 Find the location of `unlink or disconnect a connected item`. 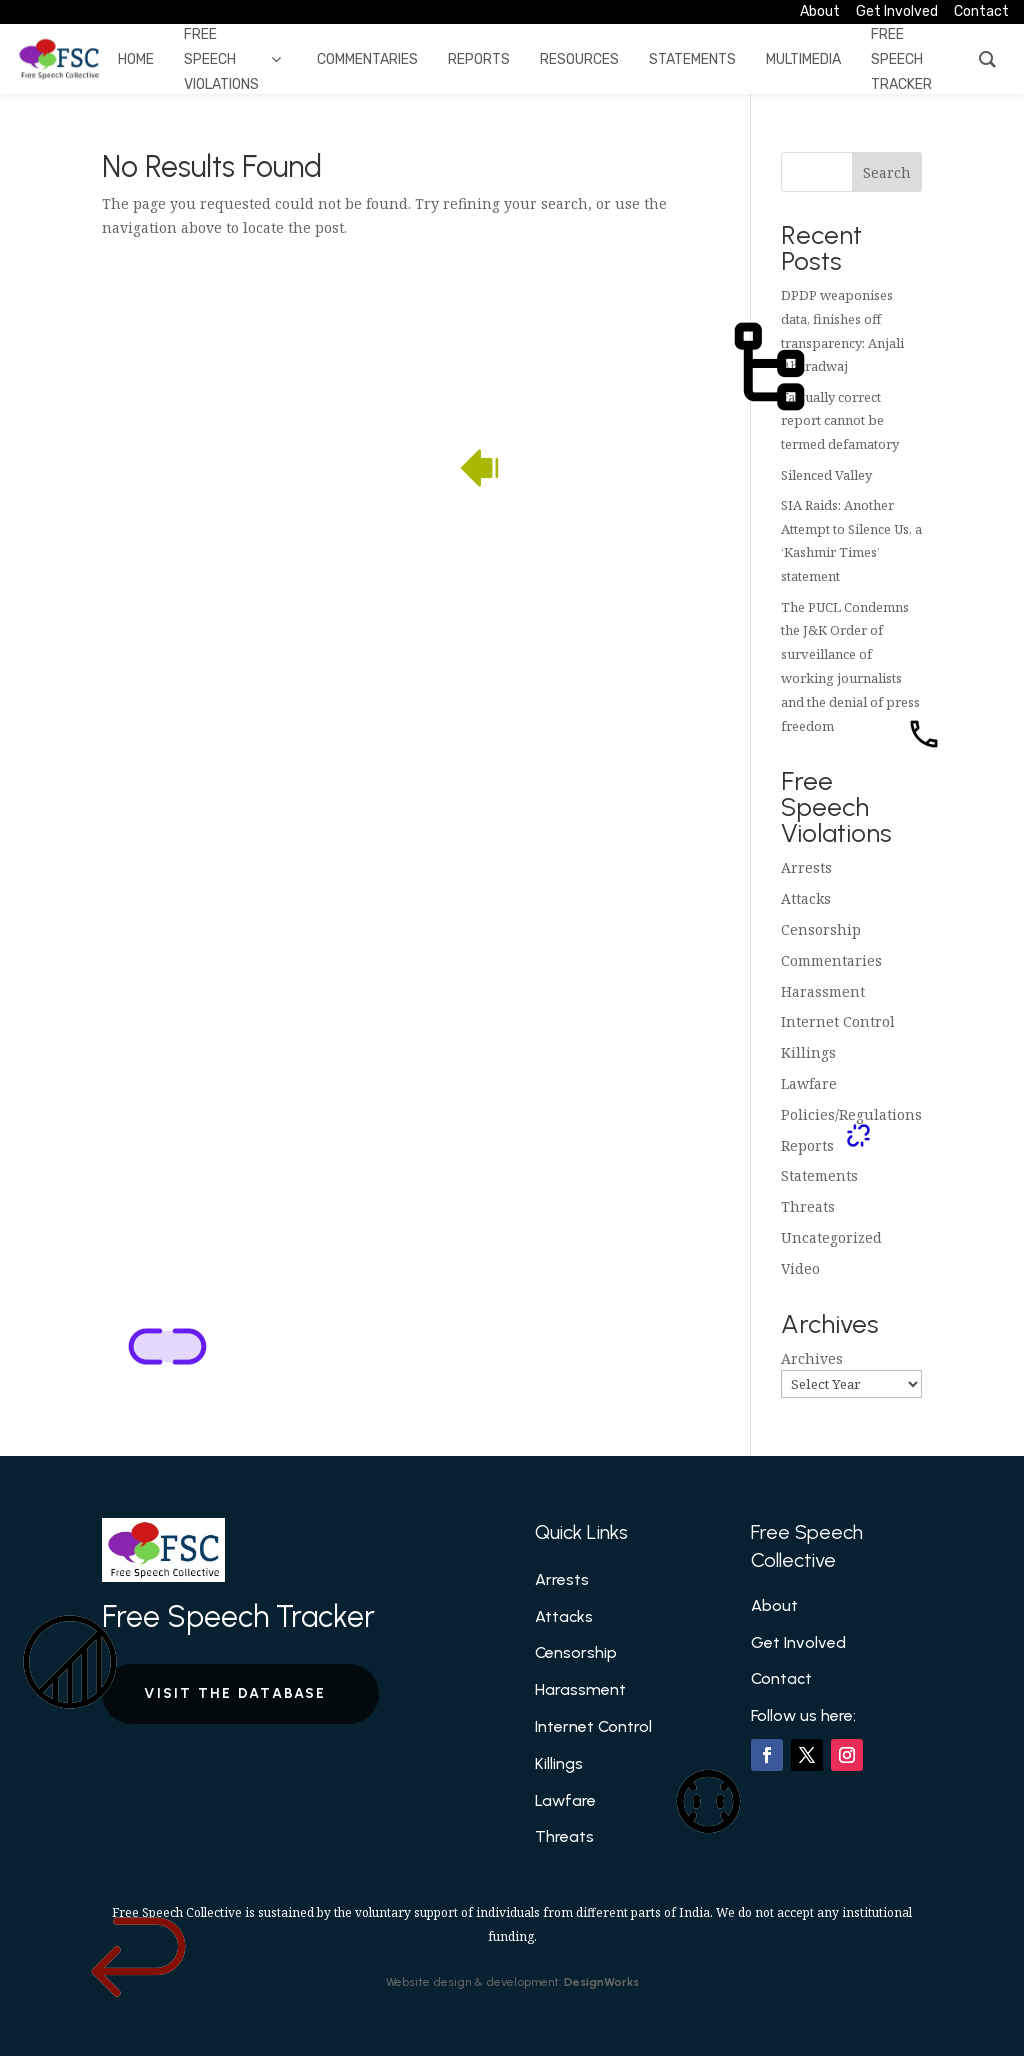

unlink or disconnect a connected item is located at coordinates (858, 1135).